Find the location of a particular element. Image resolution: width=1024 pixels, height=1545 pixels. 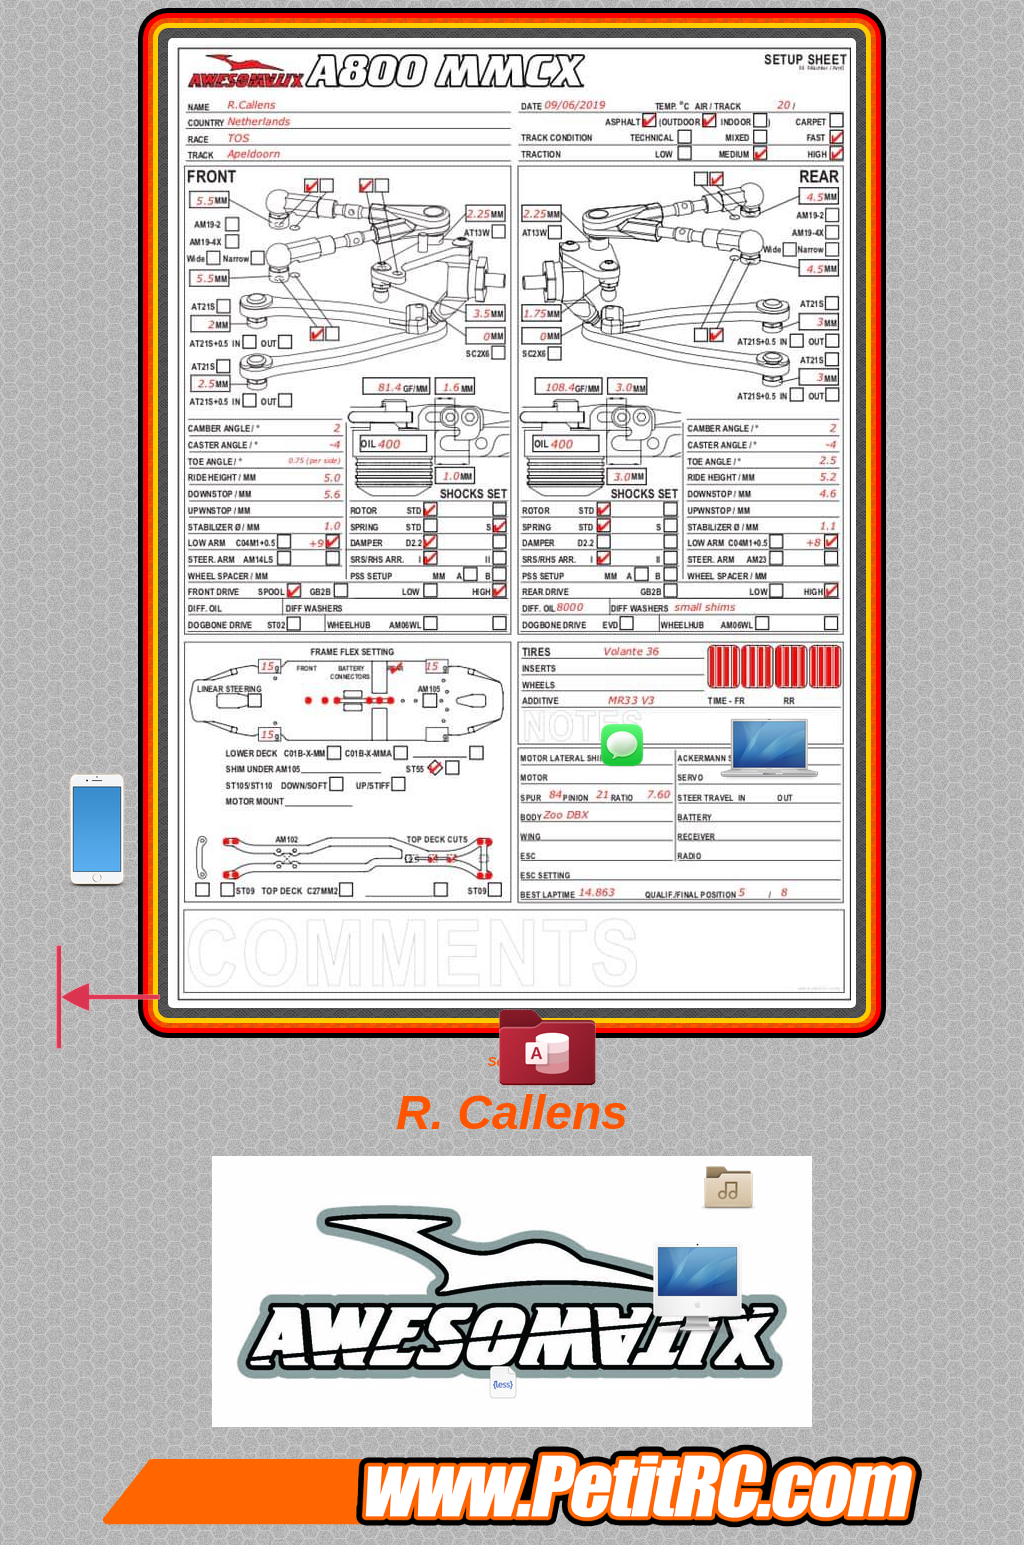

go to the first item in a list or sequence is located at coordinates (108, 997).